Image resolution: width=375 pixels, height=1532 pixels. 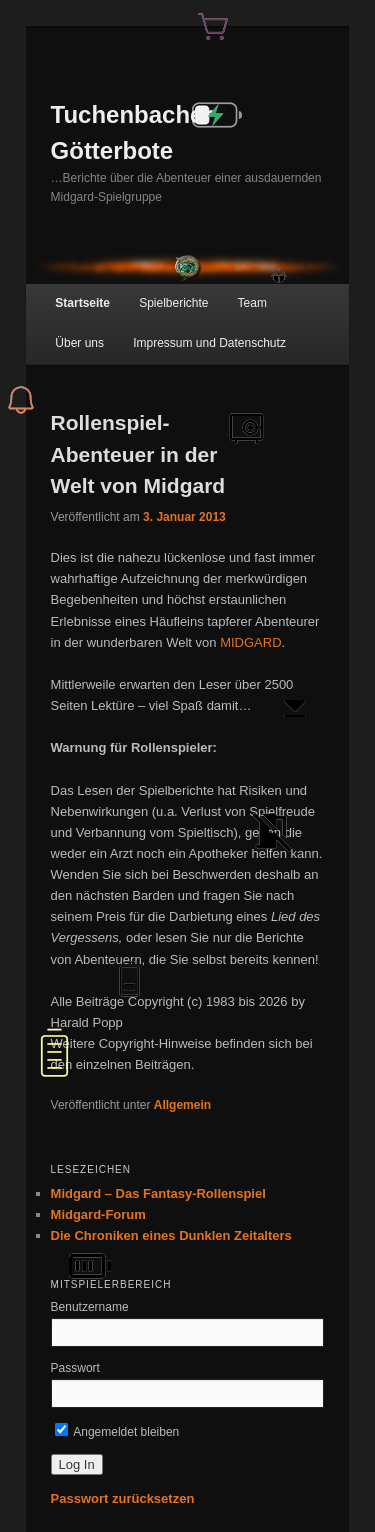 I want to click on indicates full battery charge, so click(x=54, y=1053).